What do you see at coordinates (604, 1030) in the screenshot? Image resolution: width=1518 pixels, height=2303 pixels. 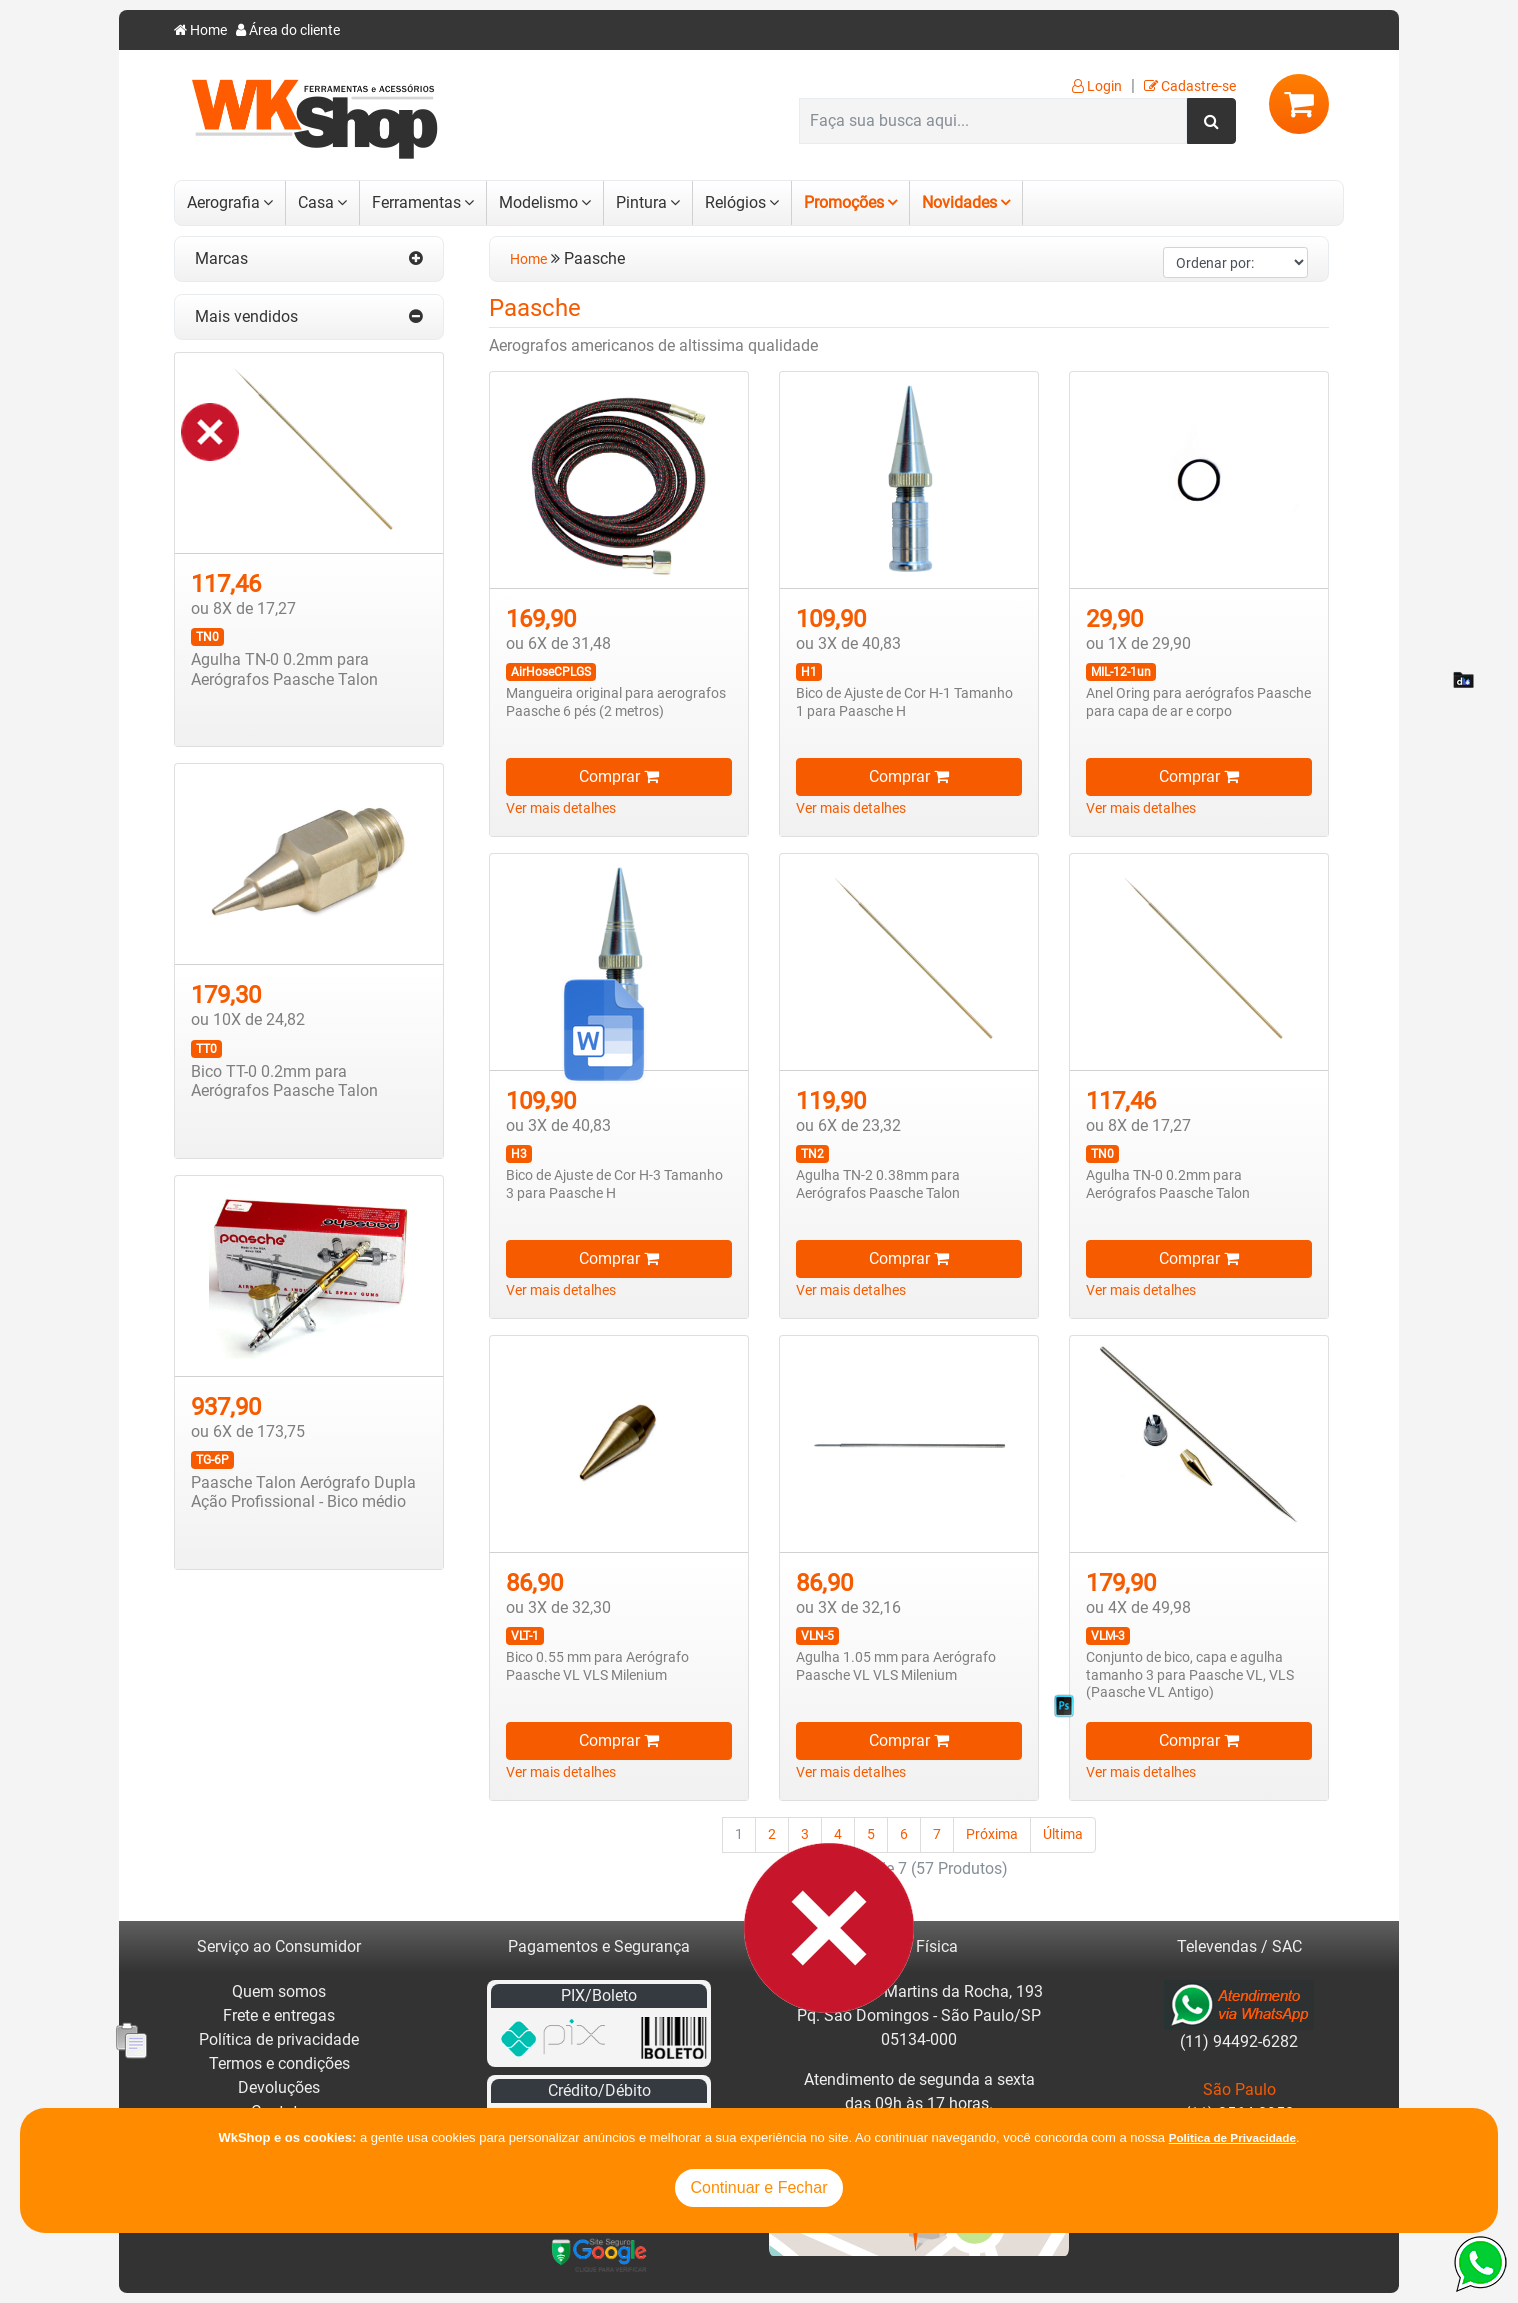 I see `microsoft word document file` at bounding box center [604, 1030].